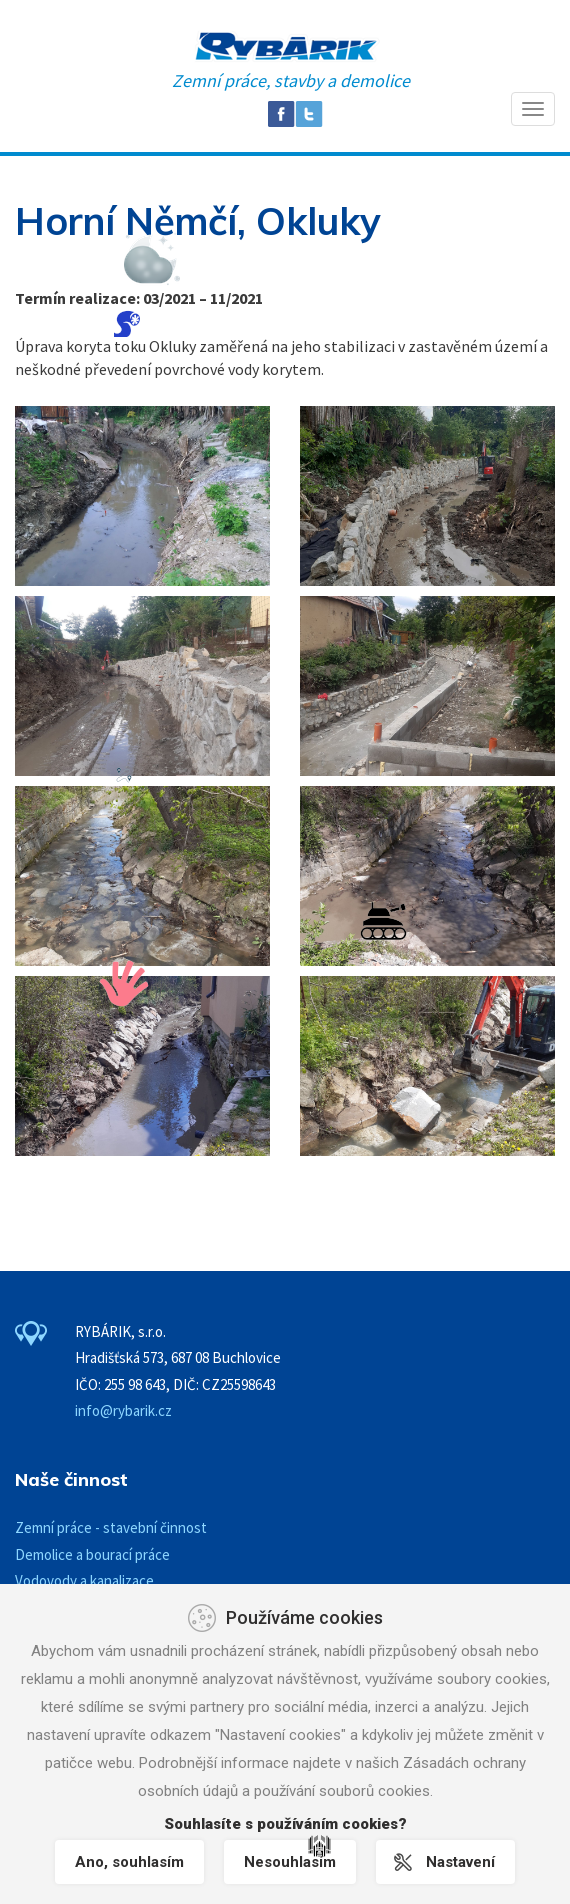 The image size is (570, 1904). What do you see at coordinates (127, 324) in the screenshot?
I see `parasitic worm enemy or creature in a game` at bounding box center [127, 324].